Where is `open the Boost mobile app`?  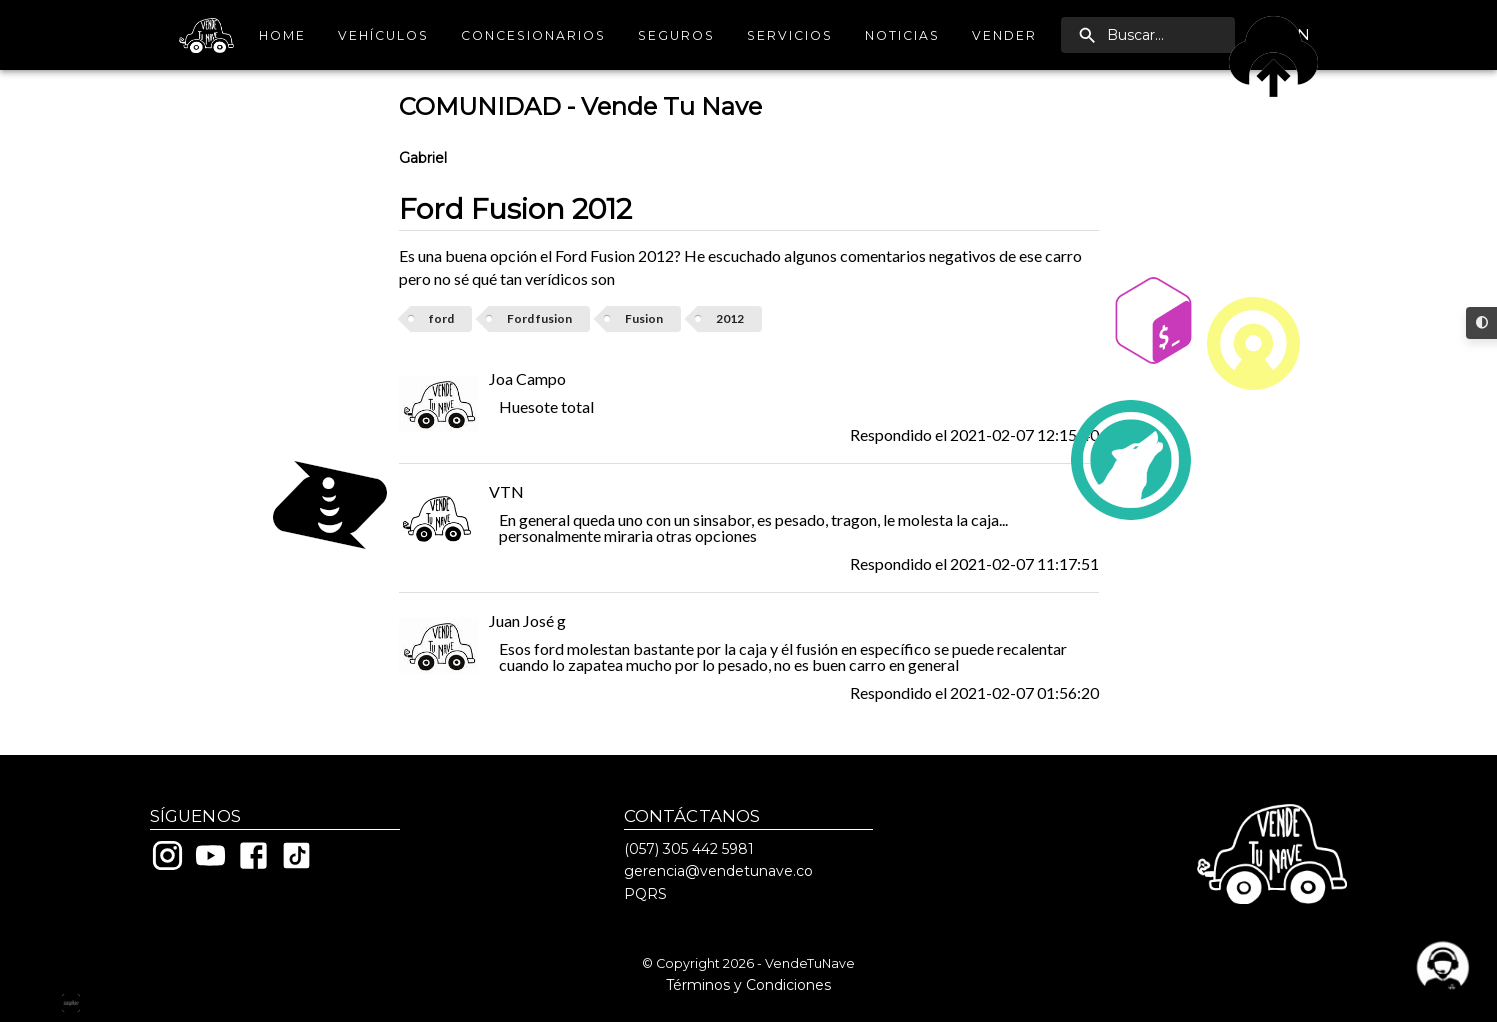
open the Boost mobile app is located at coordinates (330, 505).